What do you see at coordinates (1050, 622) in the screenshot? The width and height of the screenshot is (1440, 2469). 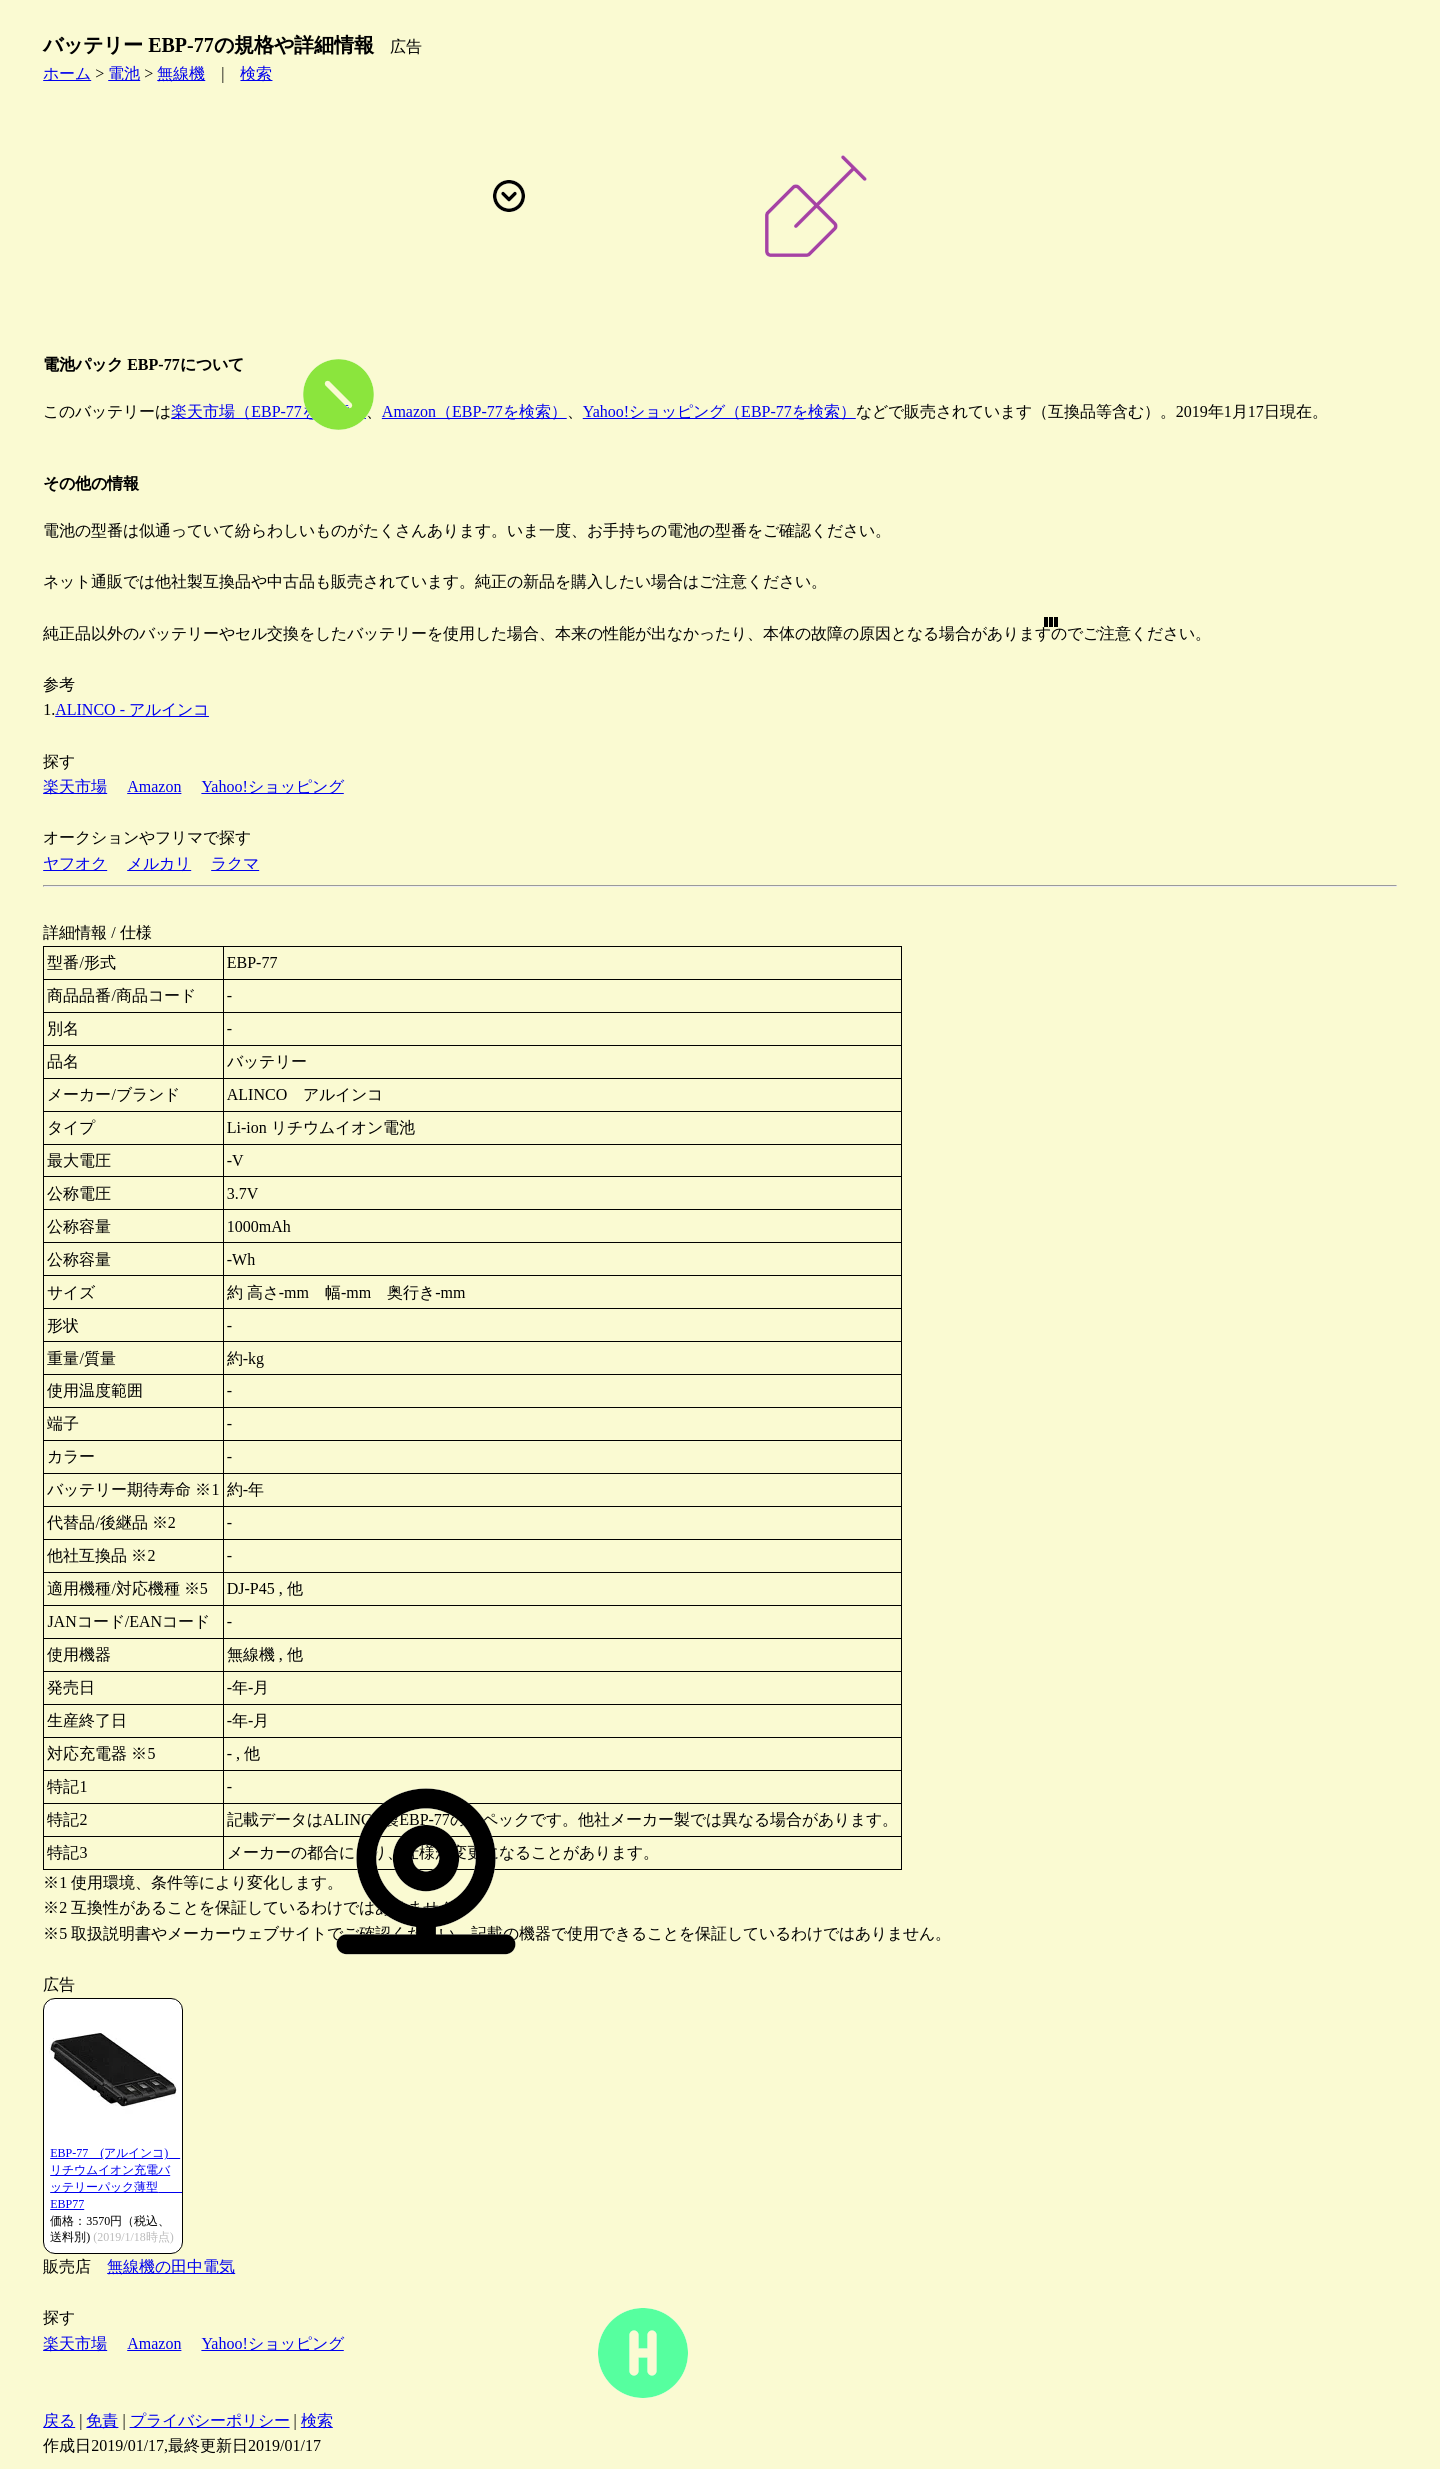 I see `switch to column view layout` at bounding box center [1050, 622].